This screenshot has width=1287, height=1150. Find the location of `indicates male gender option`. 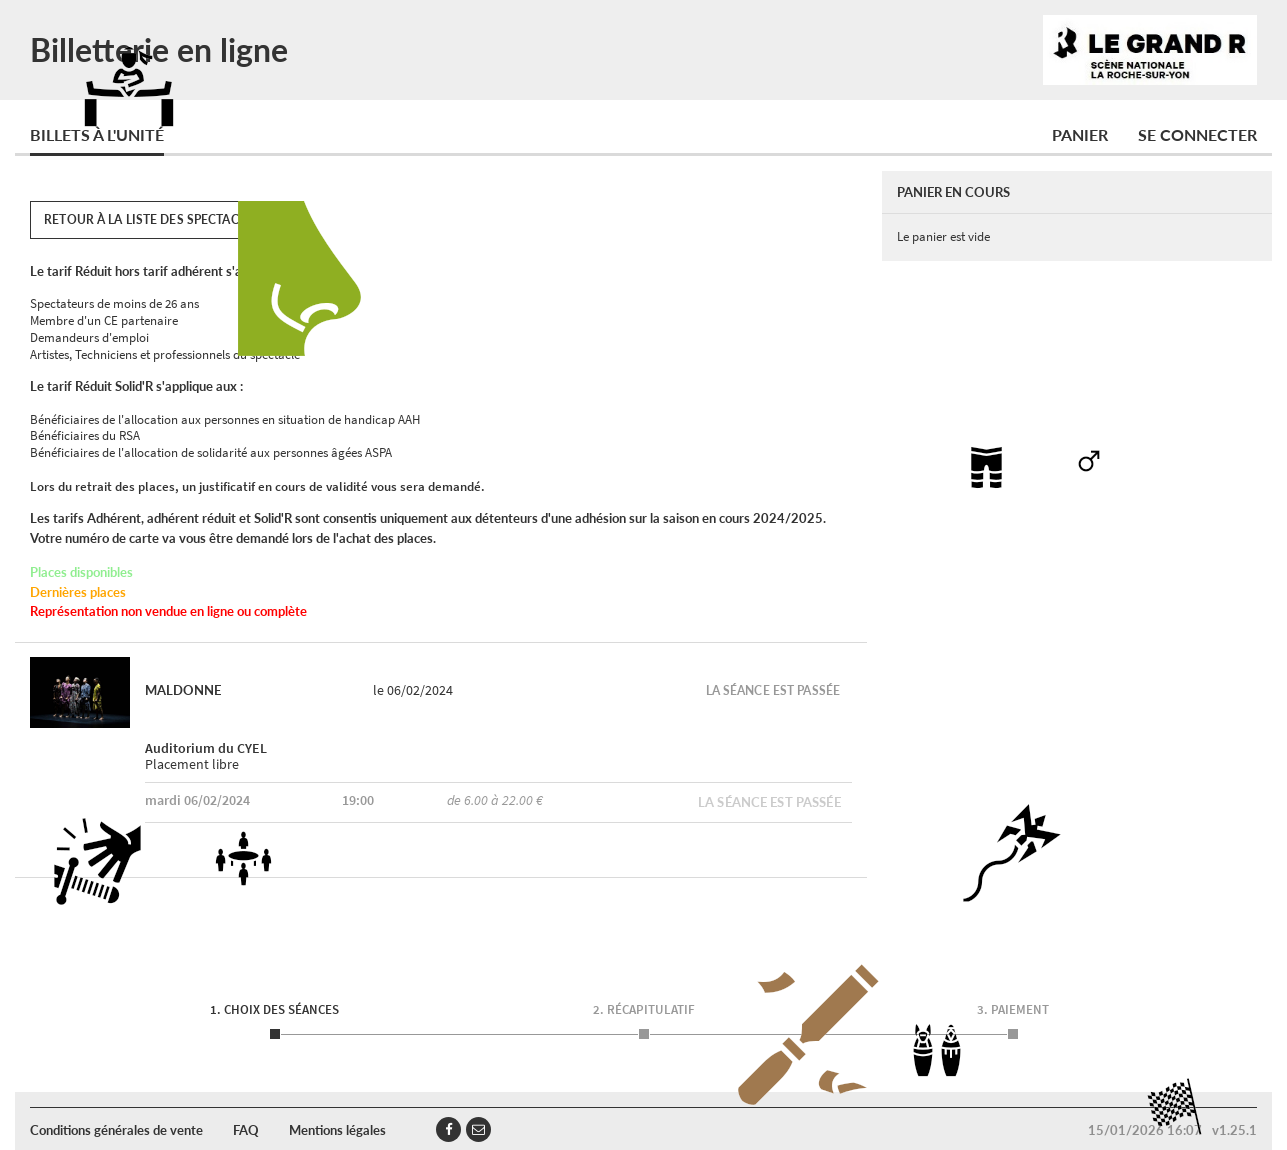

indicates male gender option is located at coordinates (1089, 461).